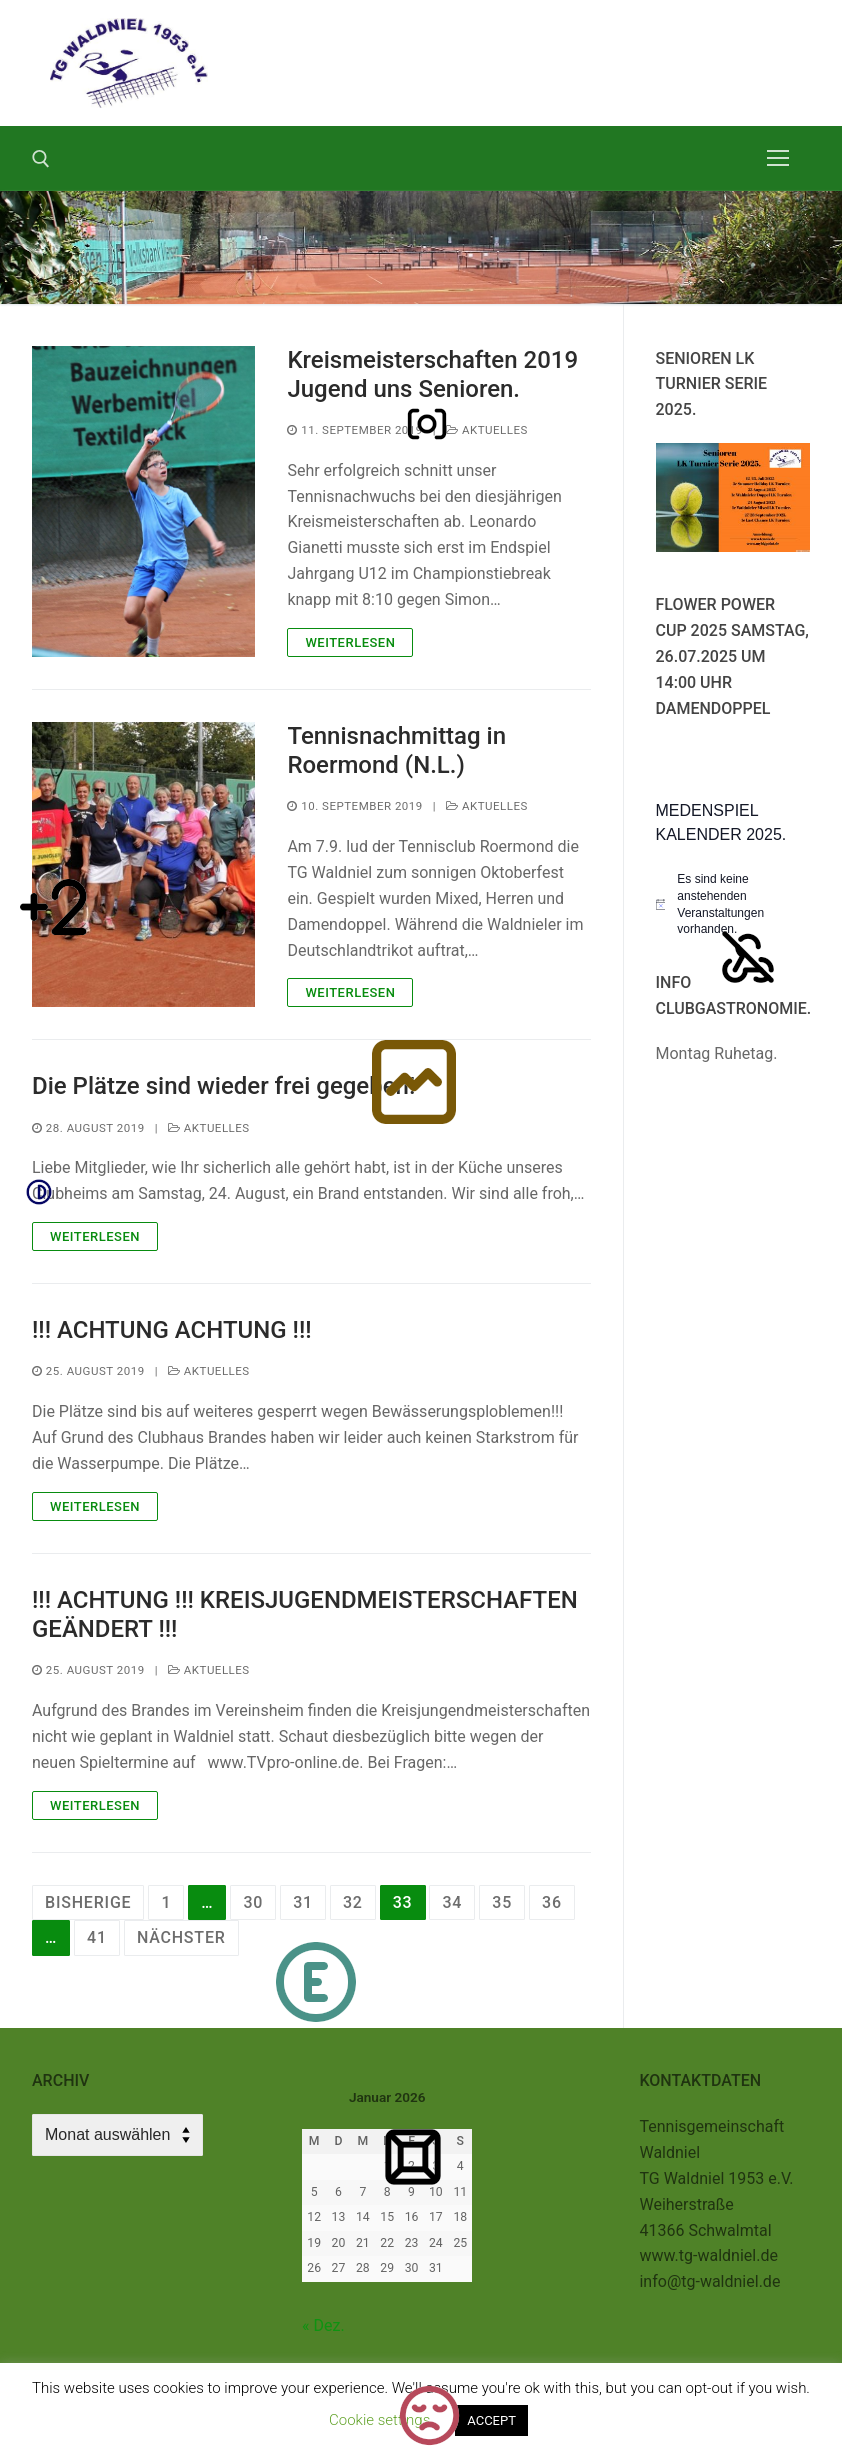  Describe the element at coordinates (748, 957) in the screenshot. I see `webhook integration disabled` at that location.